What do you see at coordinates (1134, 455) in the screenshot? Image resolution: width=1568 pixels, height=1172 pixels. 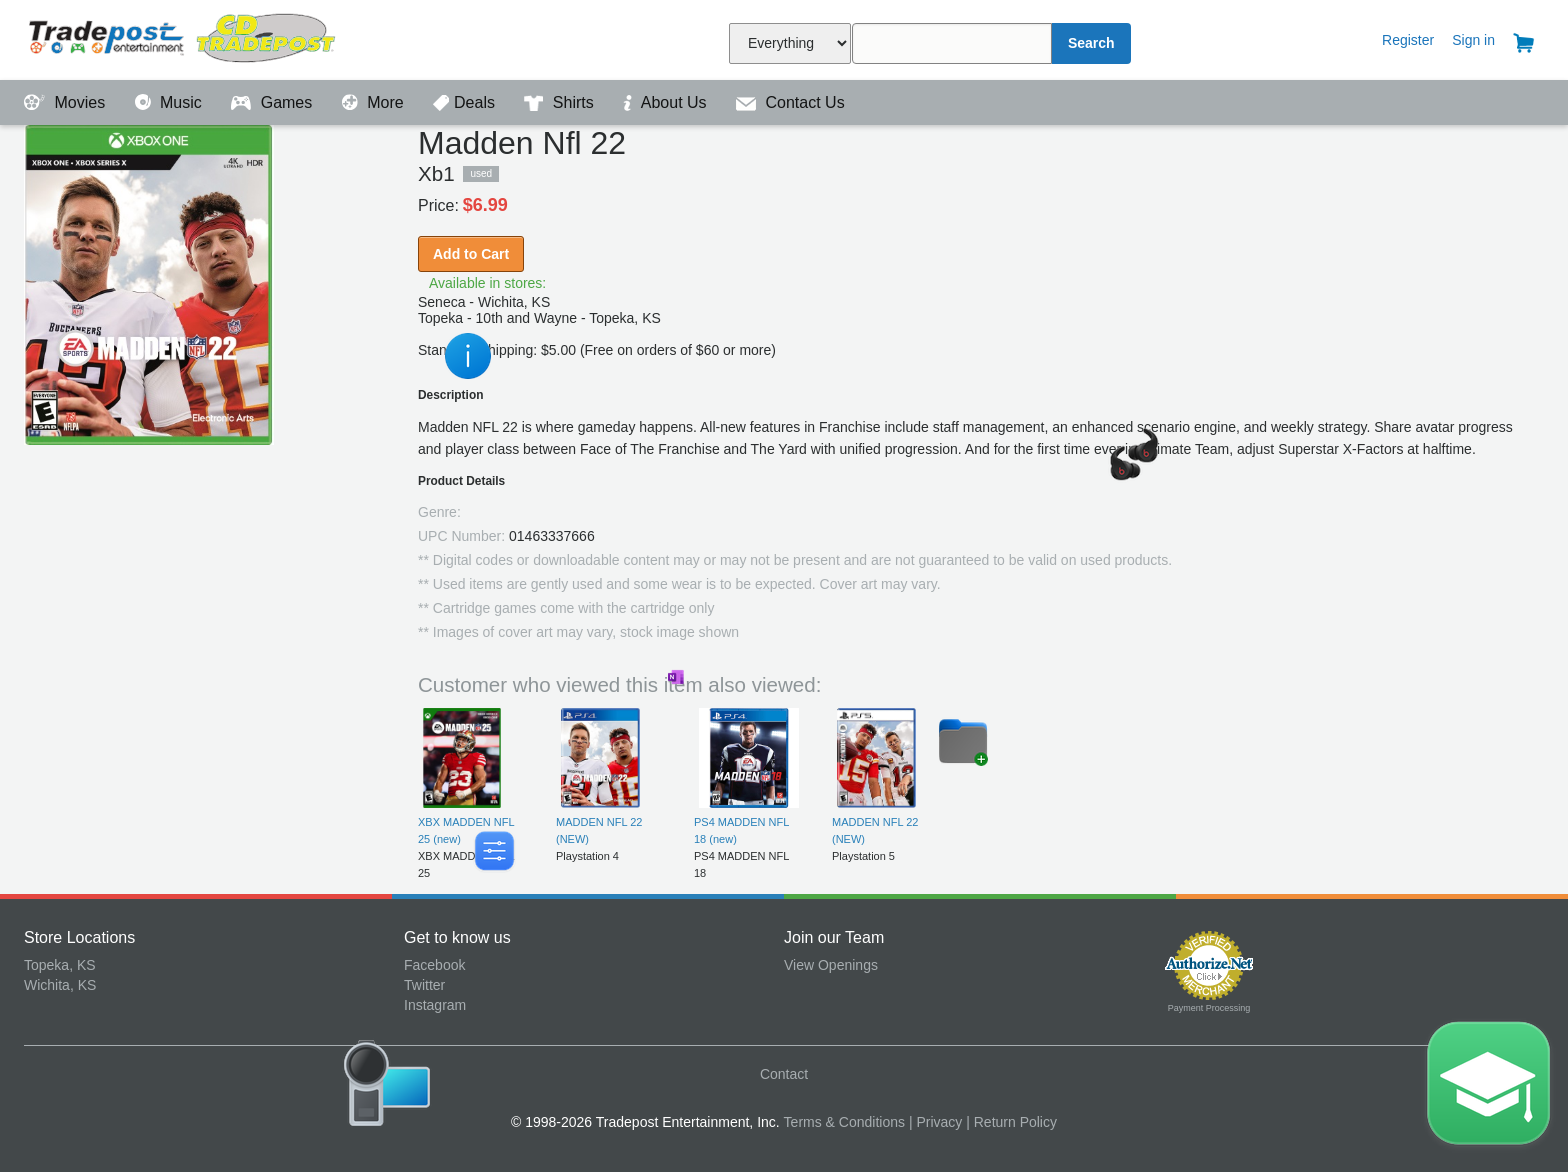 I see `connect beats fit pro earbuds via bluetooth` at bounding box center [1134, 455].